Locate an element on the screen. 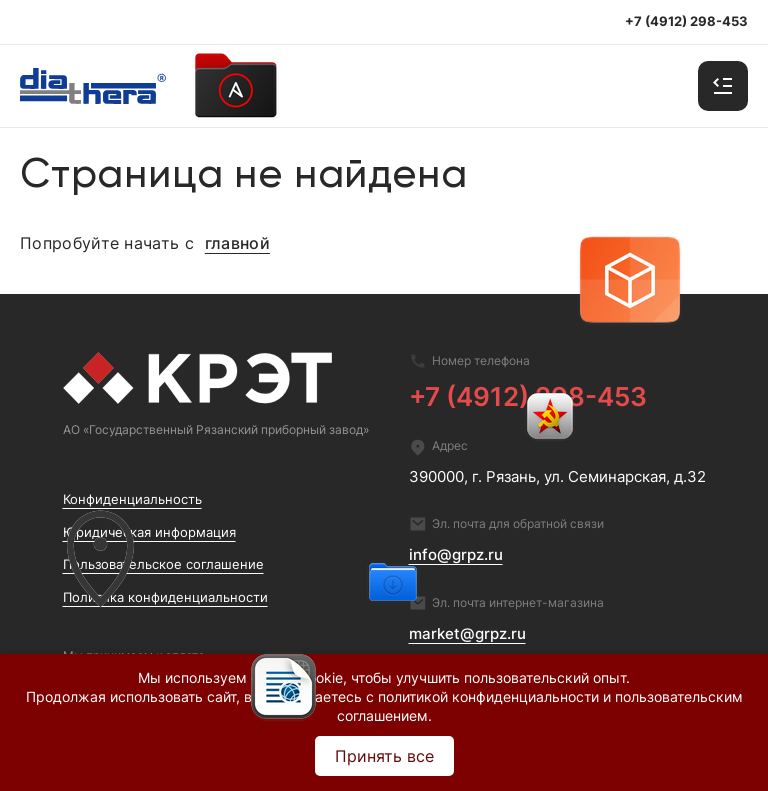 This screenshot has height=791, width=768. access your downloads folder is located at coordinates (393, 582).